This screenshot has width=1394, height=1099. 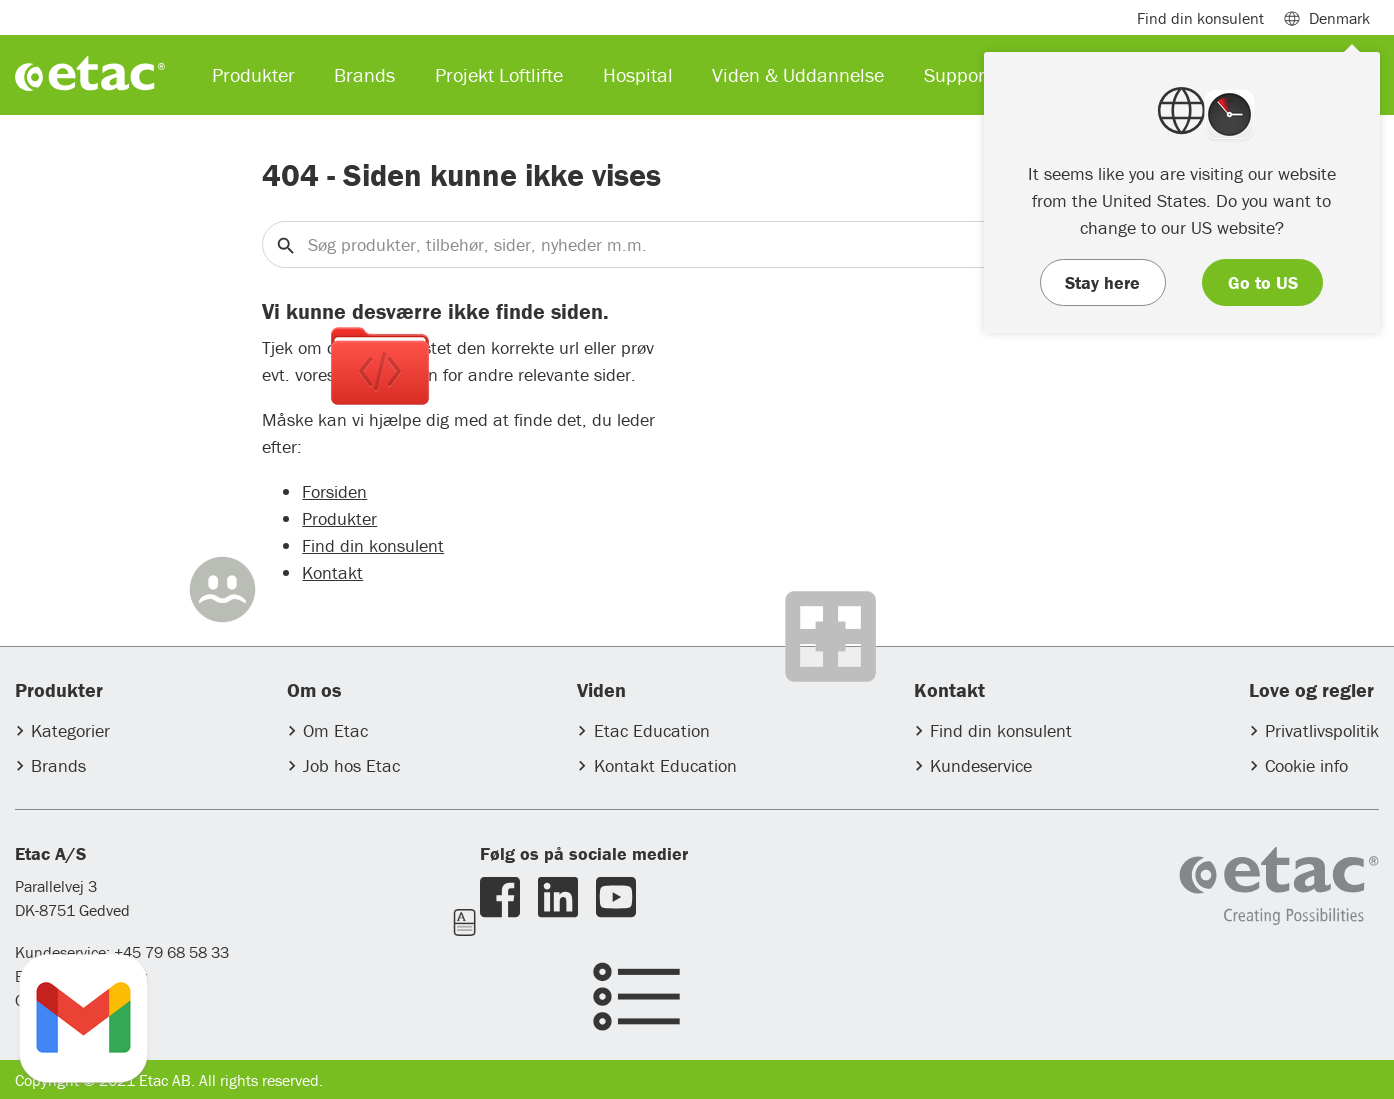 What do you see at coordinates (83, 1018) in the screenshot?
I see `open Gmail email app` at bounding box center [83, 1018].